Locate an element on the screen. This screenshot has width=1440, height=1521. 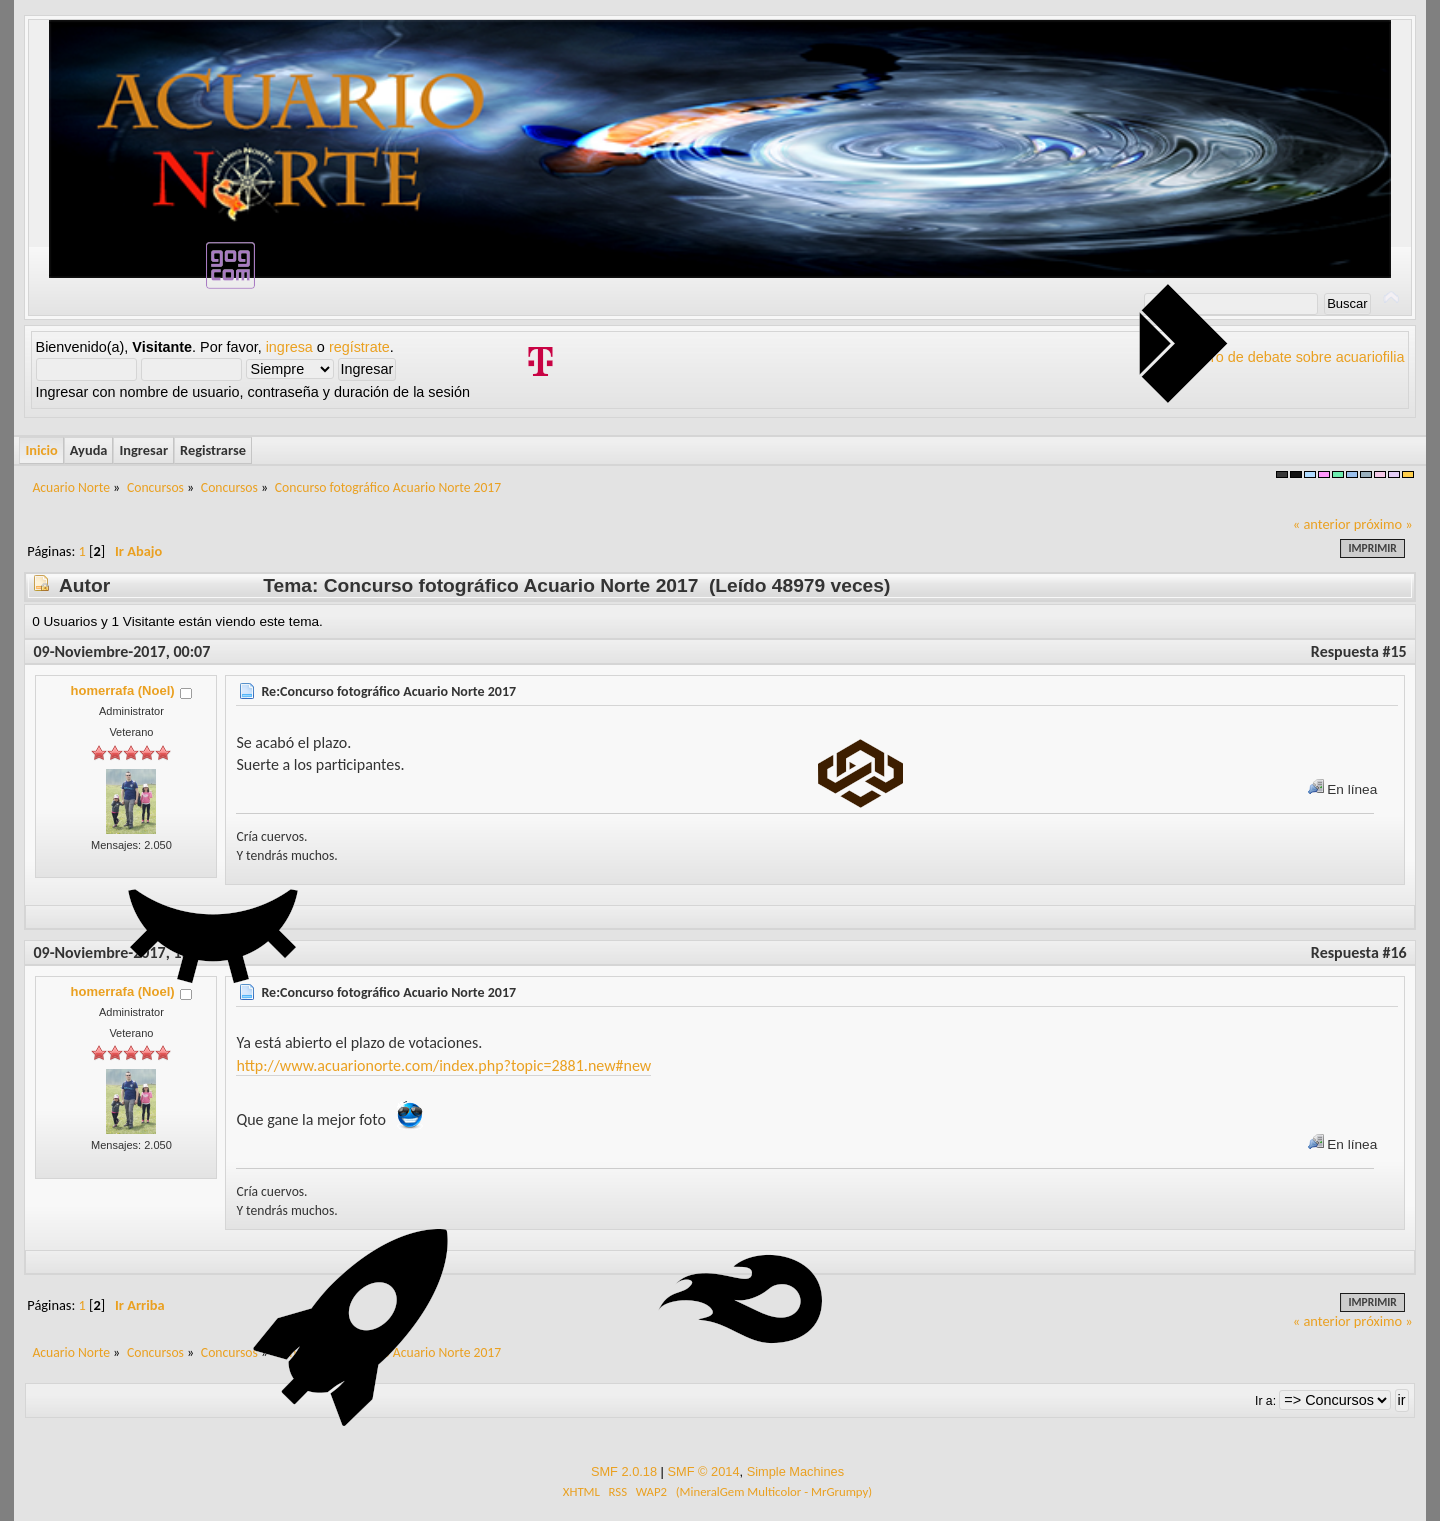
open MediaFire cloud storage is located at coordinates (740, 1299).